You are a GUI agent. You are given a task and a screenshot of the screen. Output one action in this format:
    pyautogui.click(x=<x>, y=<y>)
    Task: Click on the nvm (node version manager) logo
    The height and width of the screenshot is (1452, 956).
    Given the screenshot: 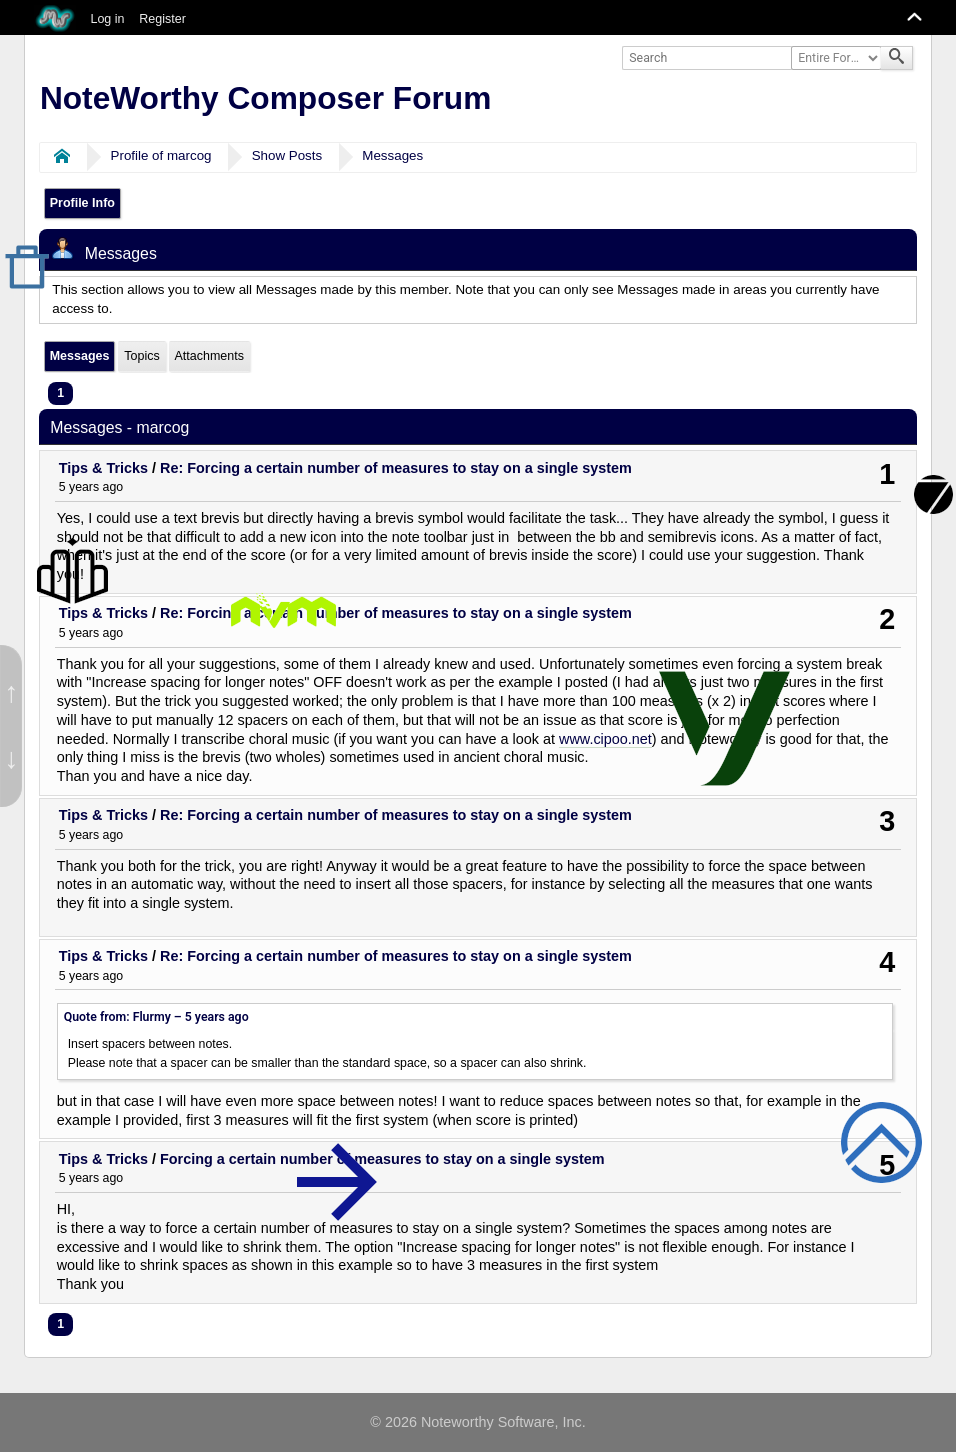 What is the action you would take?
    pyautogui.click(x=283, y=610)
    